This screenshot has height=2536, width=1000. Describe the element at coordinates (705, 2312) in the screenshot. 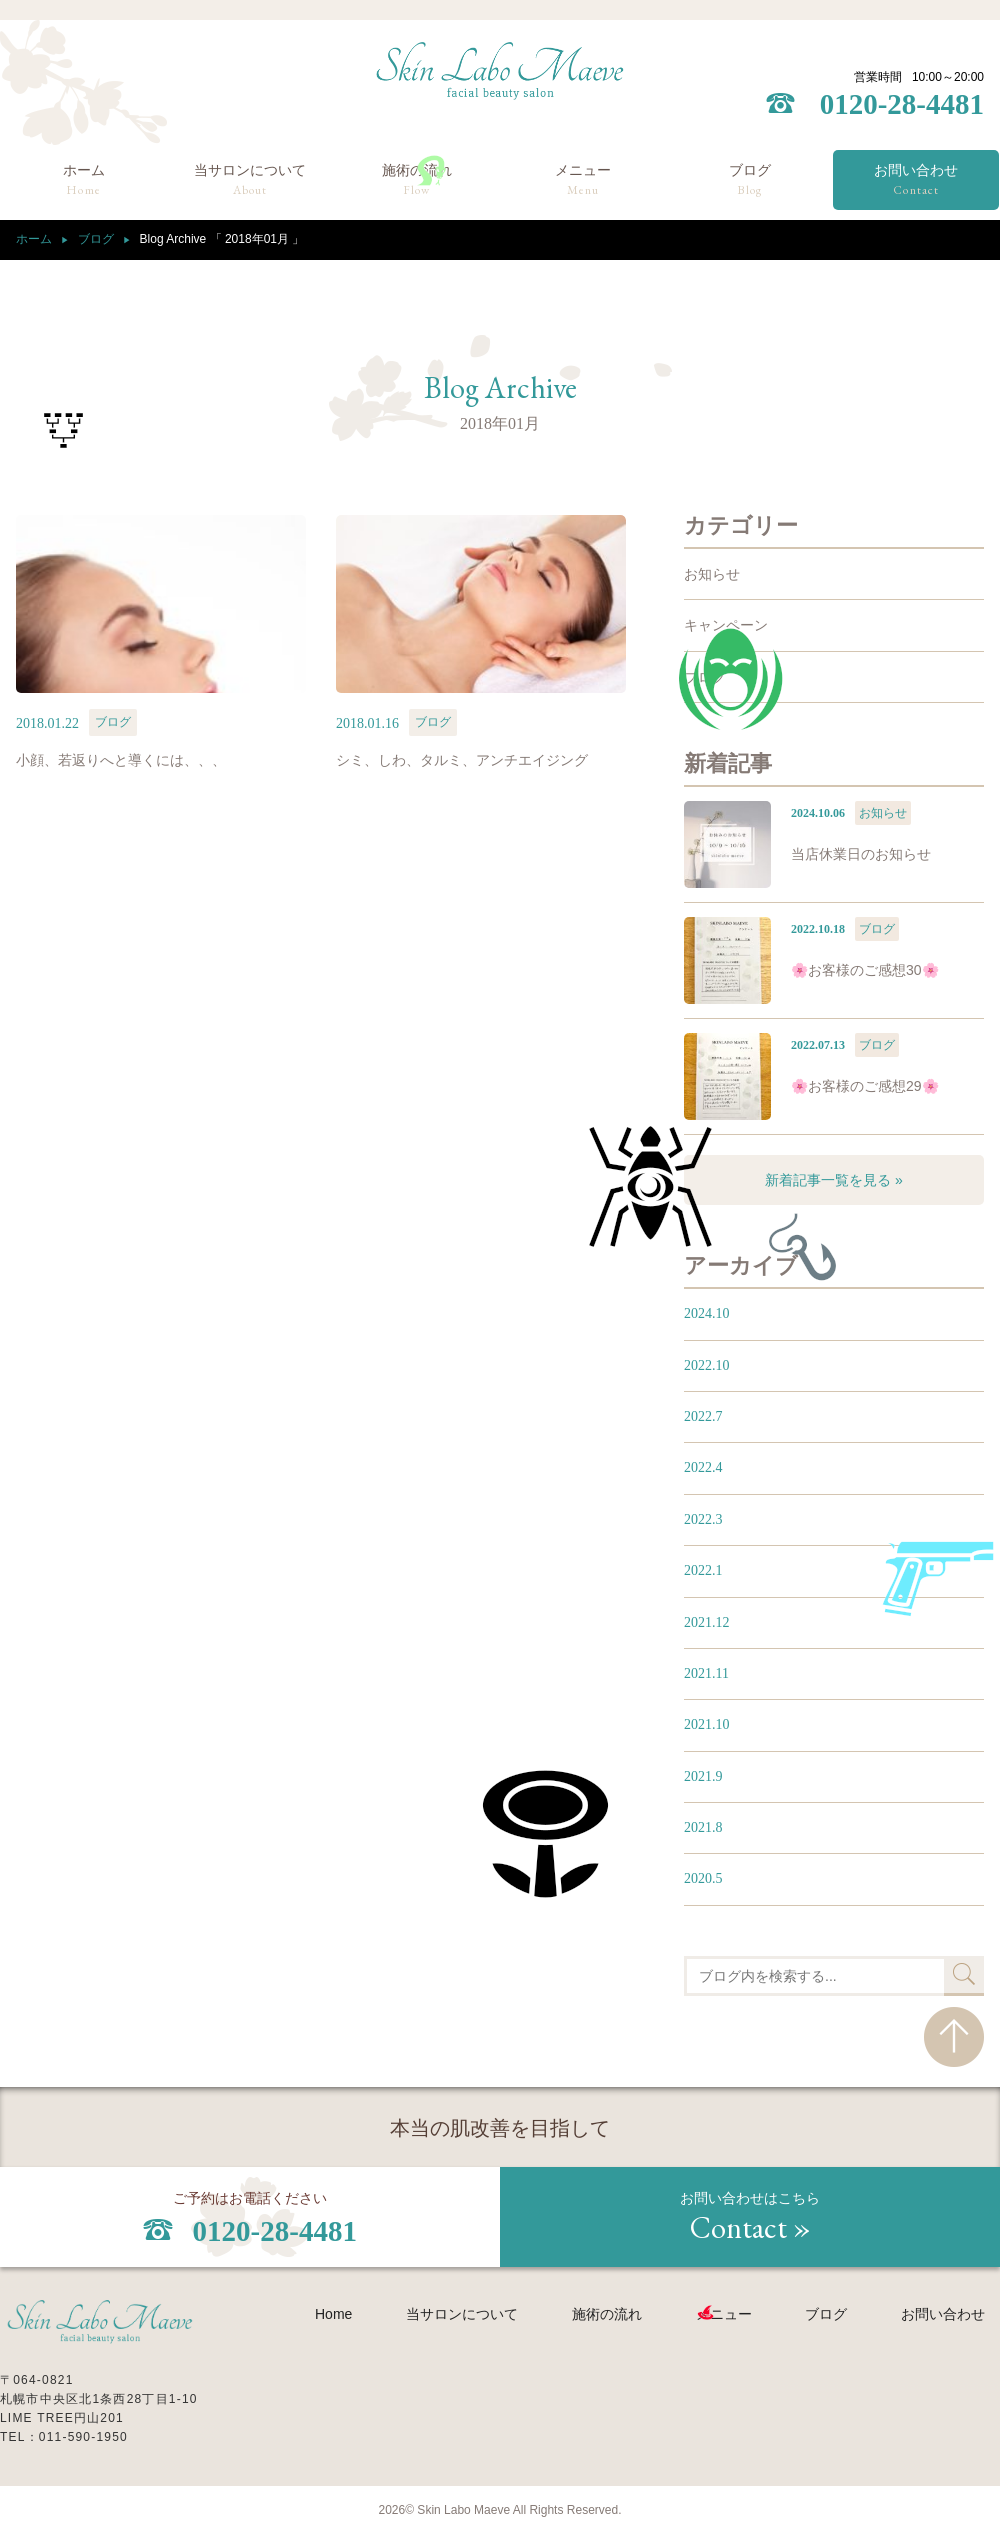

I see `select wizard or mage character class` at that location.